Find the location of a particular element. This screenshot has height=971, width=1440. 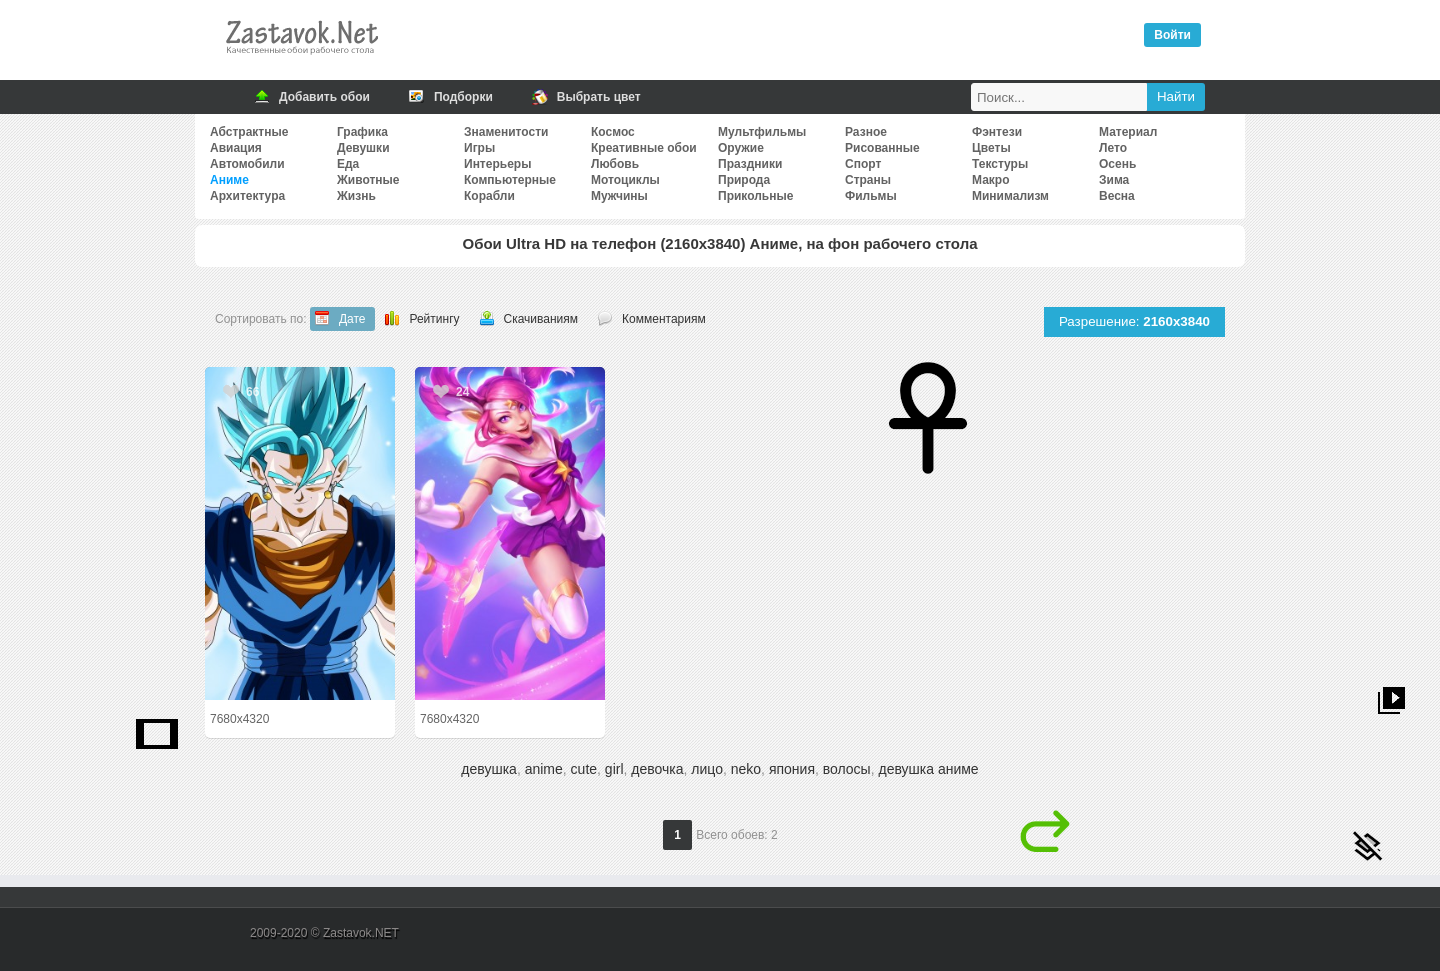

symbol representing life or immortality is located at coordinates (928, 418).